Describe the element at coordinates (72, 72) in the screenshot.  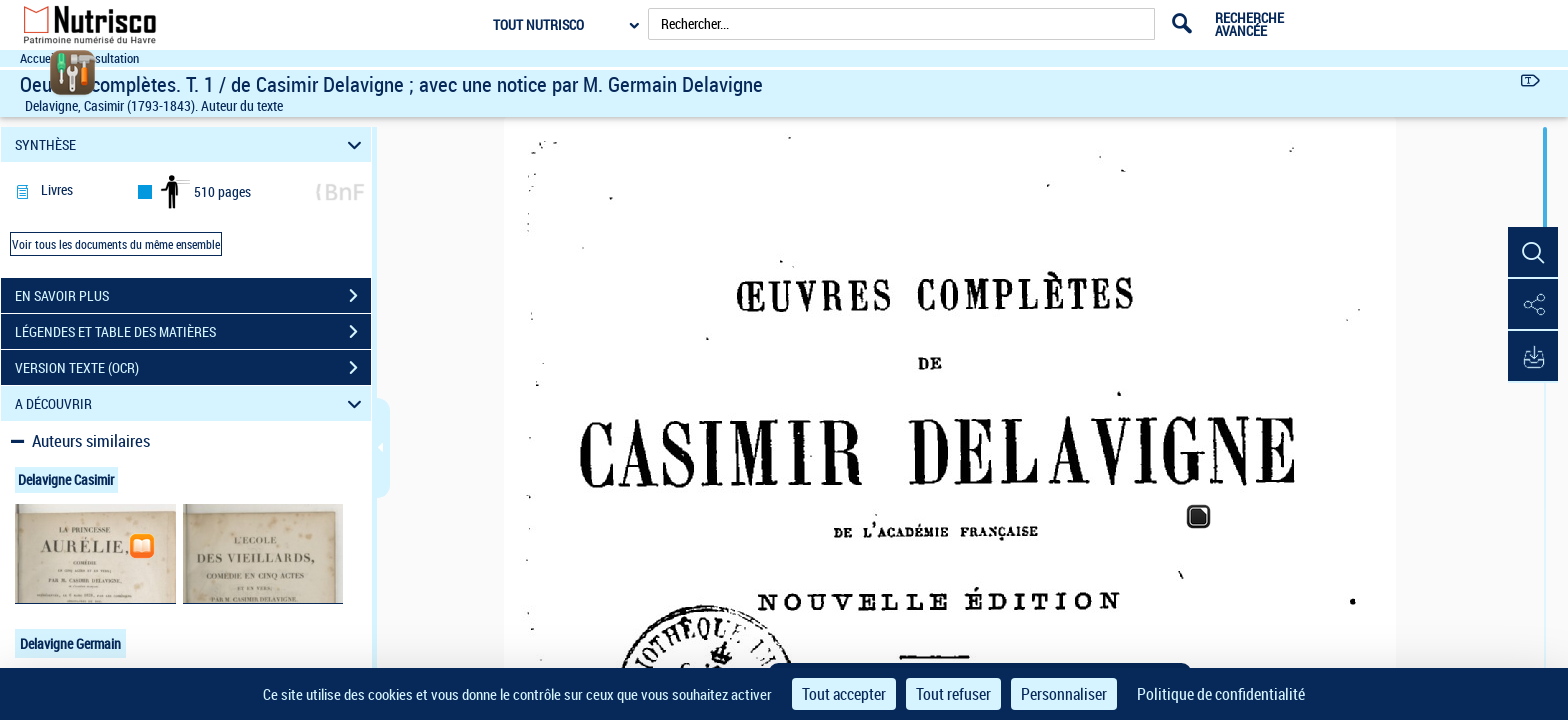
I see `open workbench or developer tools app` at that location.